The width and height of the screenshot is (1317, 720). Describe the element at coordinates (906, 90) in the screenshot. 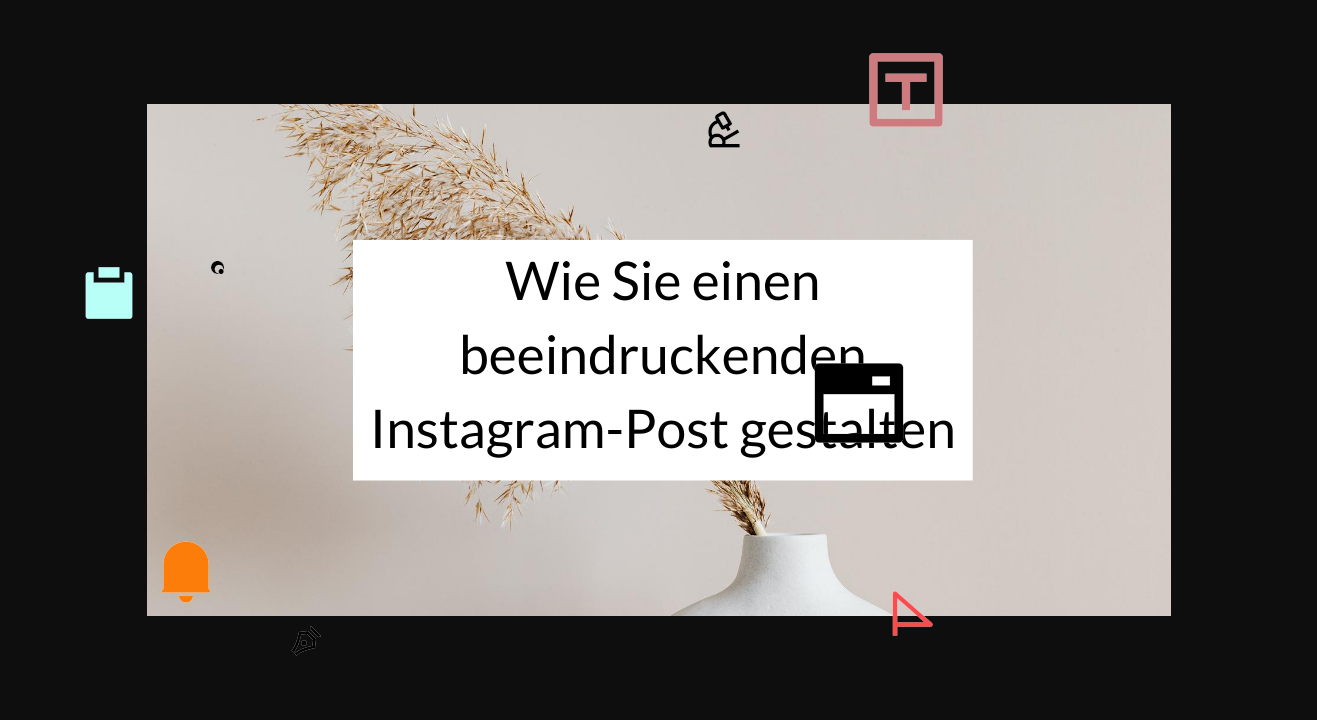

I see `insert a text box element` at that location.